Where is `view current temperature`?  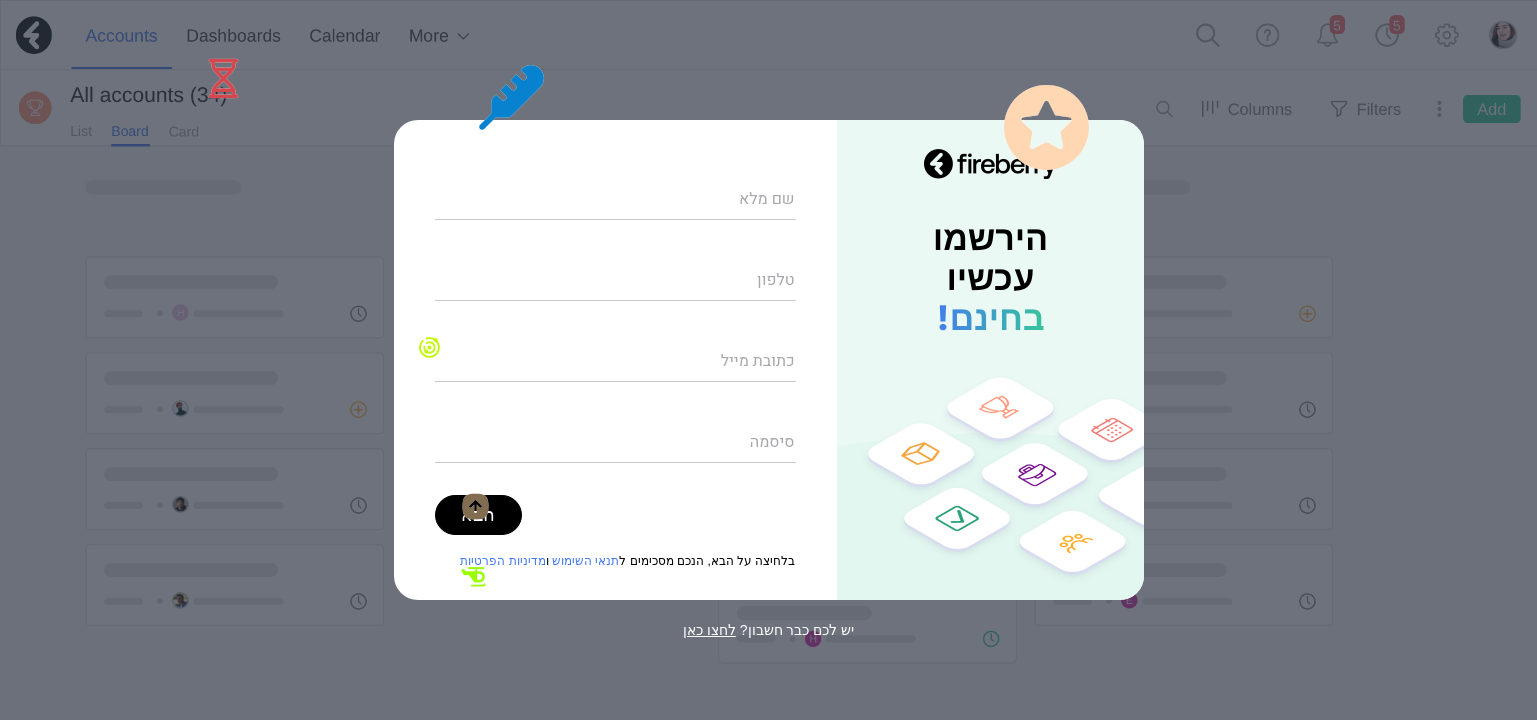
view current temperature is located at coordinates (511, 97).